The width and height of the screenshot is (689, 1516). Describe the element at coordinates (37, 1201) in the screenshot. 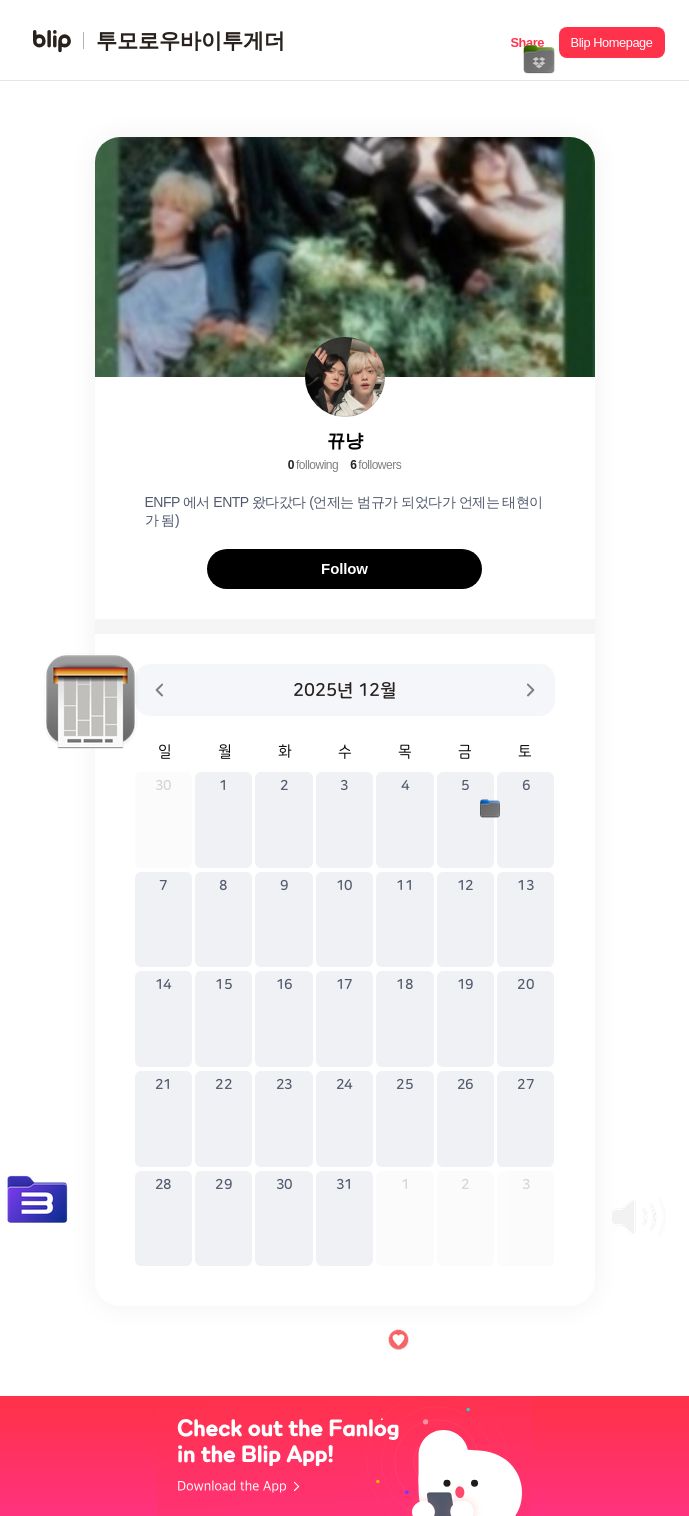

I see `rpcs3 emulator folder` at that location.